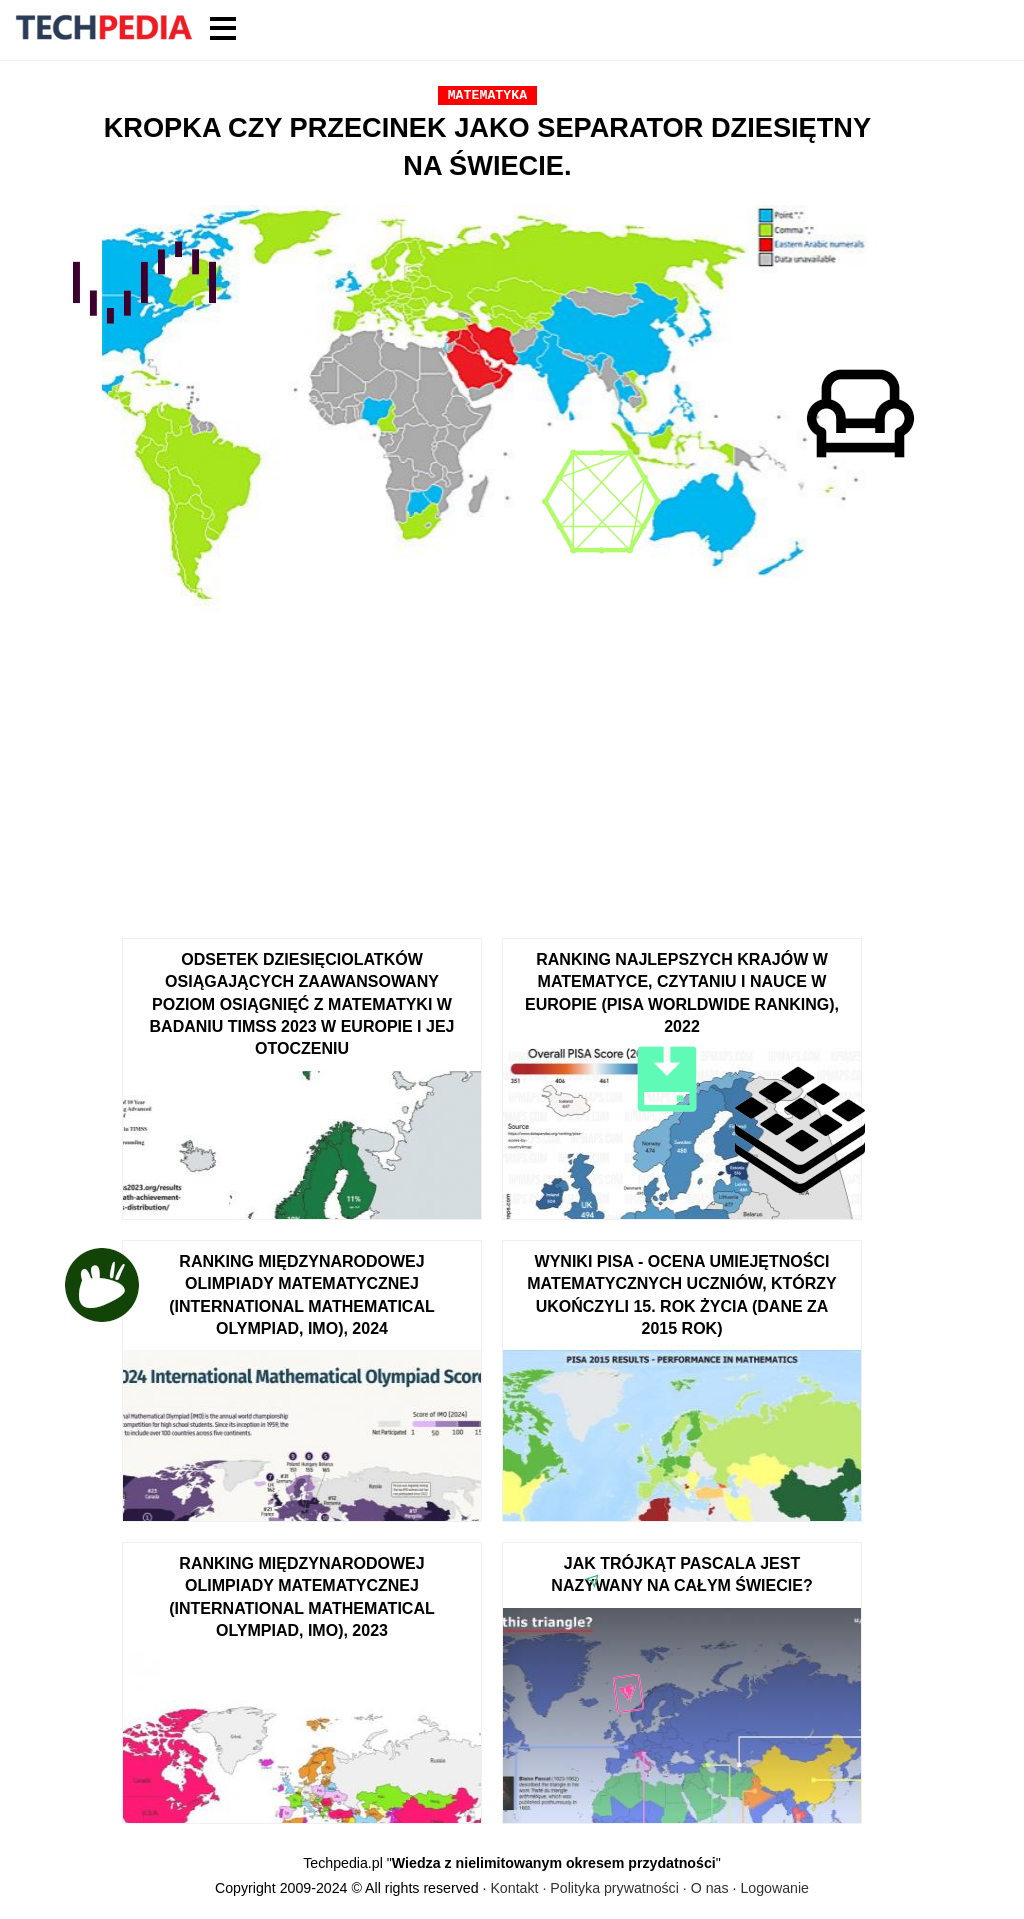  I want to click on browse furniture or home decor items, so click(860, 413).